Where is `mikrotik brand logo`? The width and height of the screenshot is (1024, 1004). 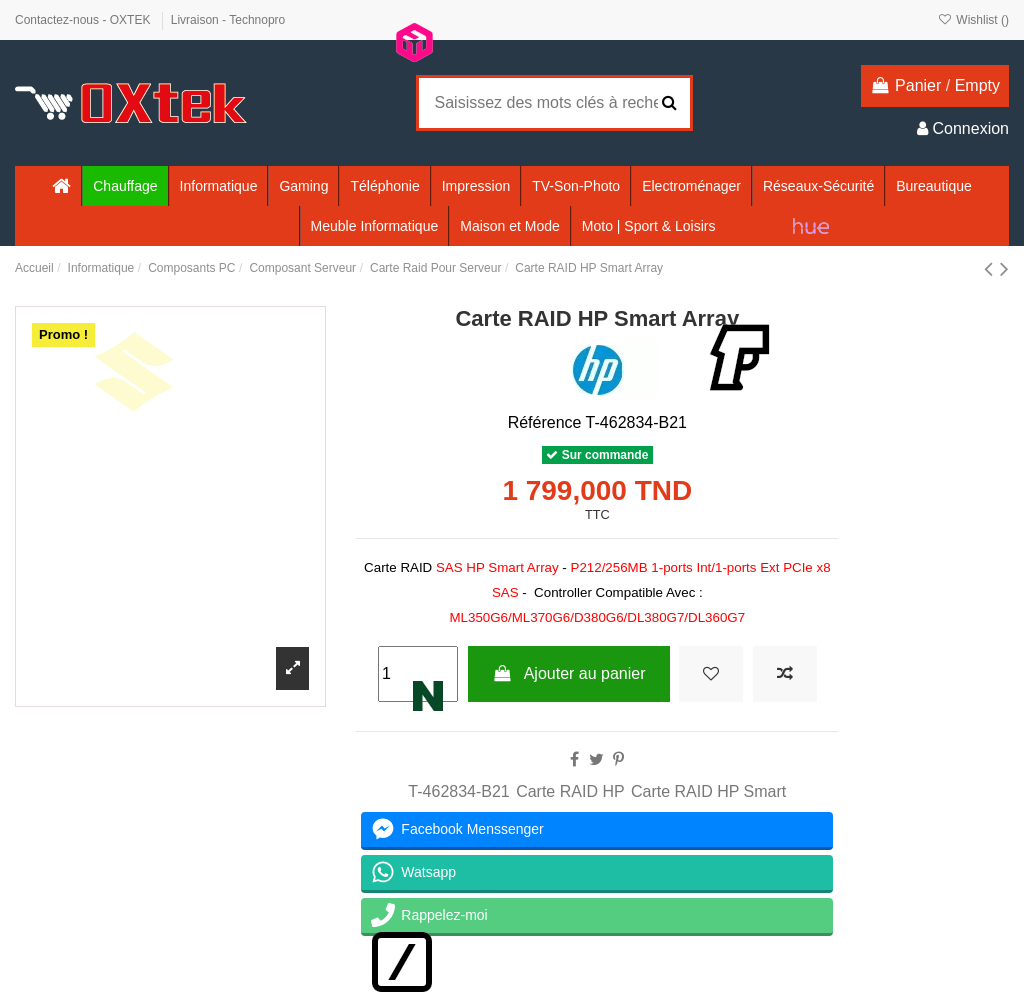
mikrotik brand logo is located at coordinates (414, 42).